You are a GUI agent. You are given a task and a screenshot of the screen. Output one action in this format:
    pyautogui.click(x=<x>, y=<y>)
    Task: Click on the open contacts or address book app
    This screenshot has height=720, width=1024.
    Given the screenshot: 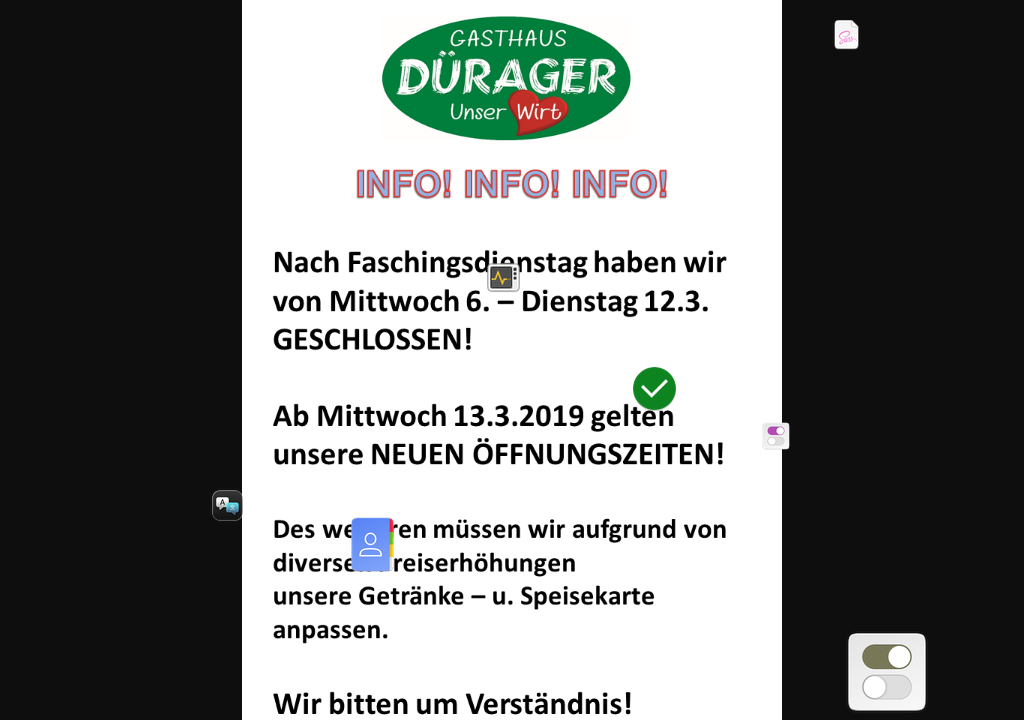 What is the action you would take?
    pyautogui.click(x=372, y=544)
    